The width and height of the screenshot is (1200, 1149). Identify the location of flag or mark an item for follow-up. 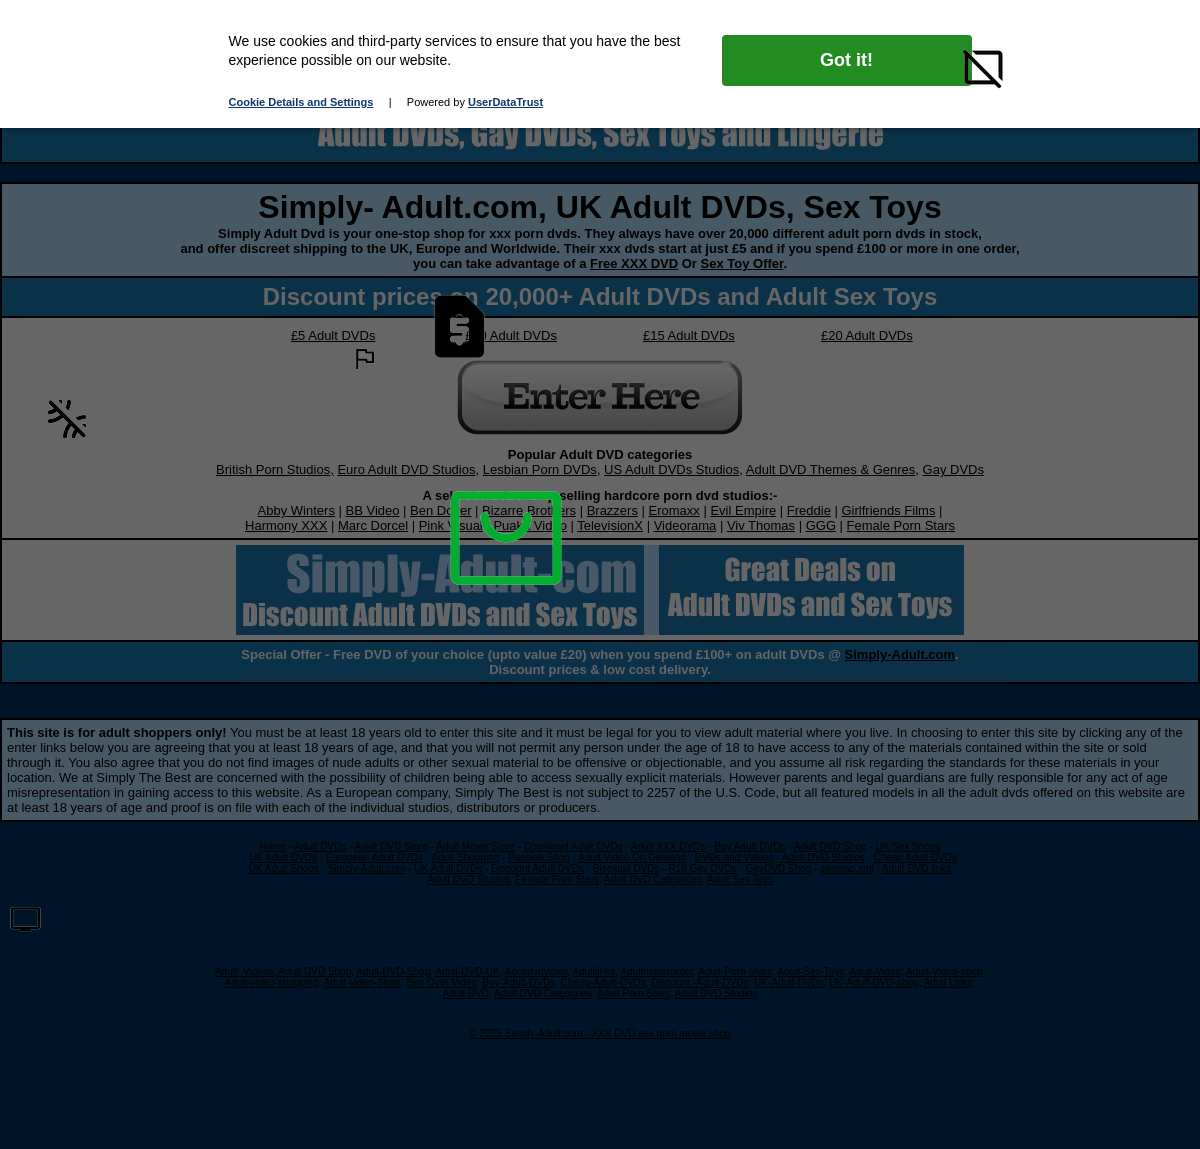
(364, 358).